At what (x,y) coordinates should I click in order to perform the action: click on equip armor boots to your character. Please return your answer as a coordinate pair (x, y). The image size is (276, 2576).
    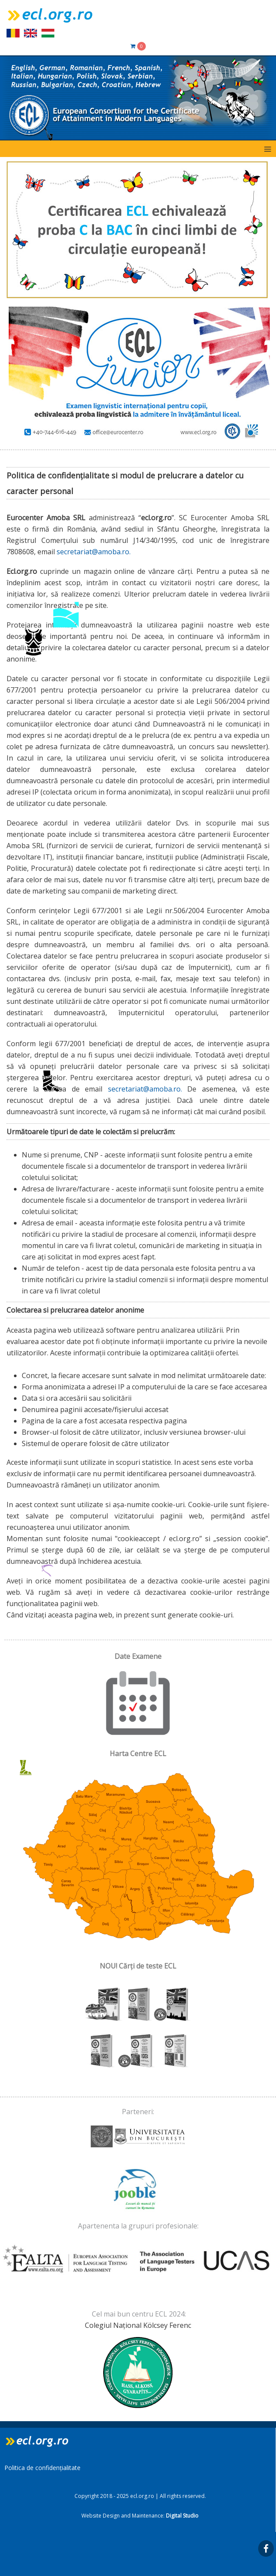
    Looking at the image, I should click on (26, 1767).